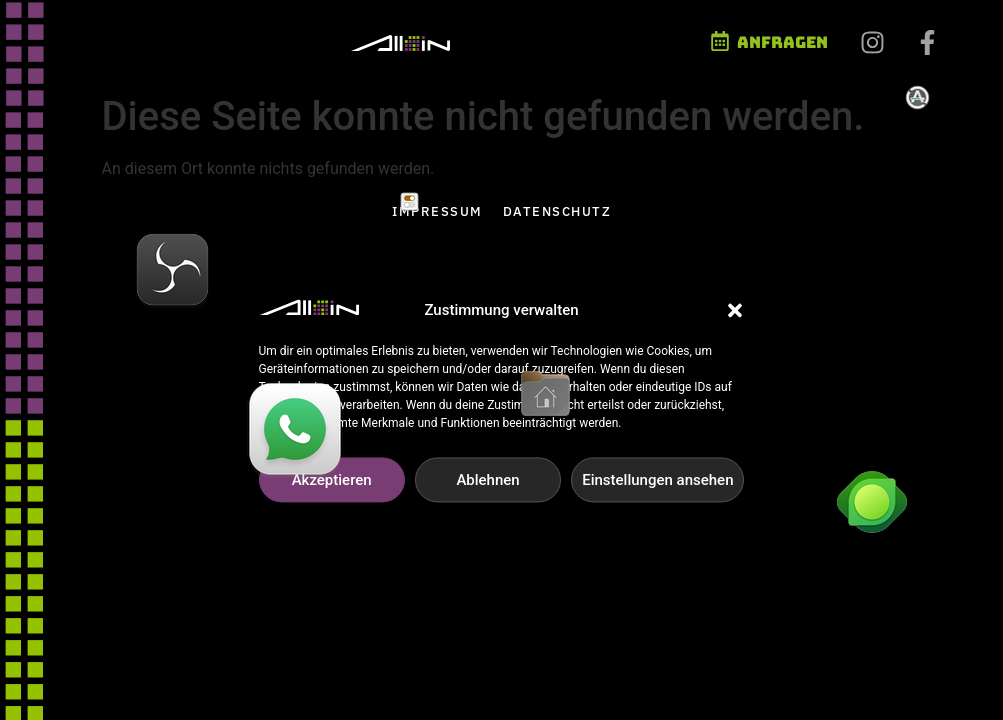 The width and height of the screenshot is (1003, 720). I want to click on access your home folder, so click(545, 393).